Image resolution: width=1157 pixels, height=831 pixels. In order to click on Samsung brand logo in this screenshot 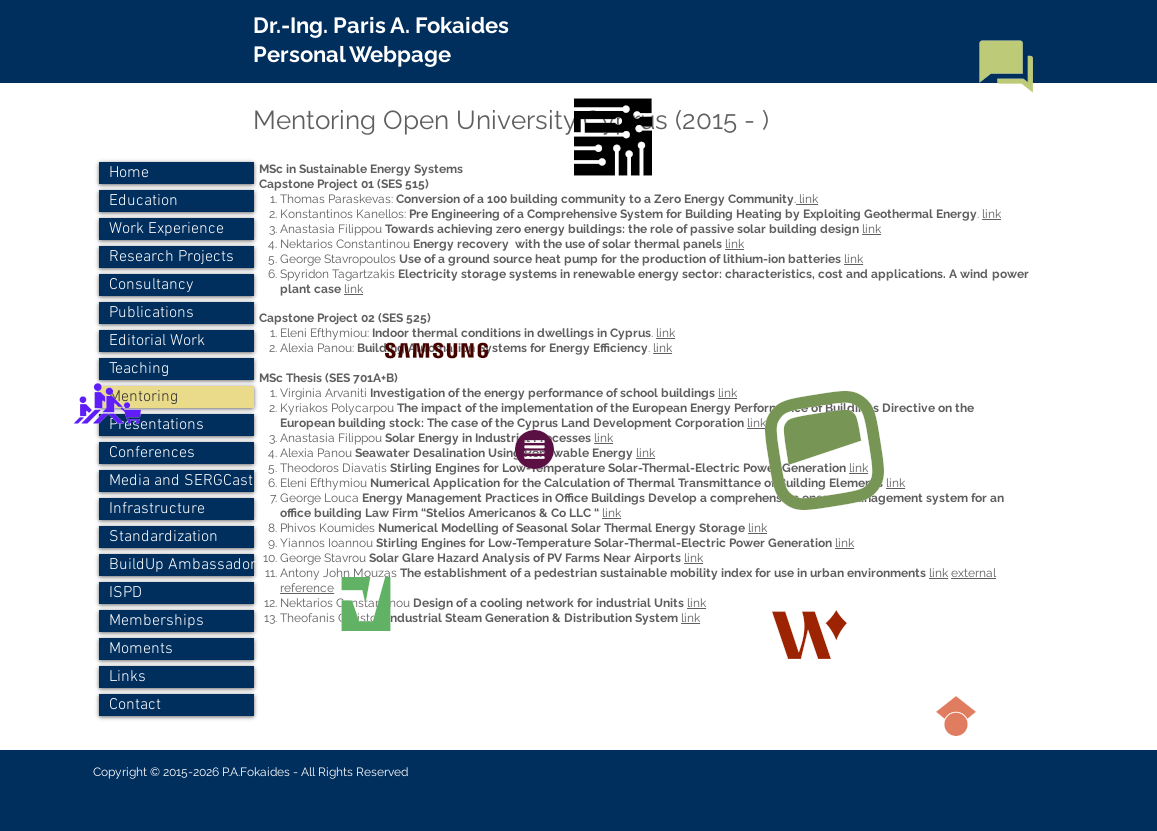, I will do `click(436, 350)`.